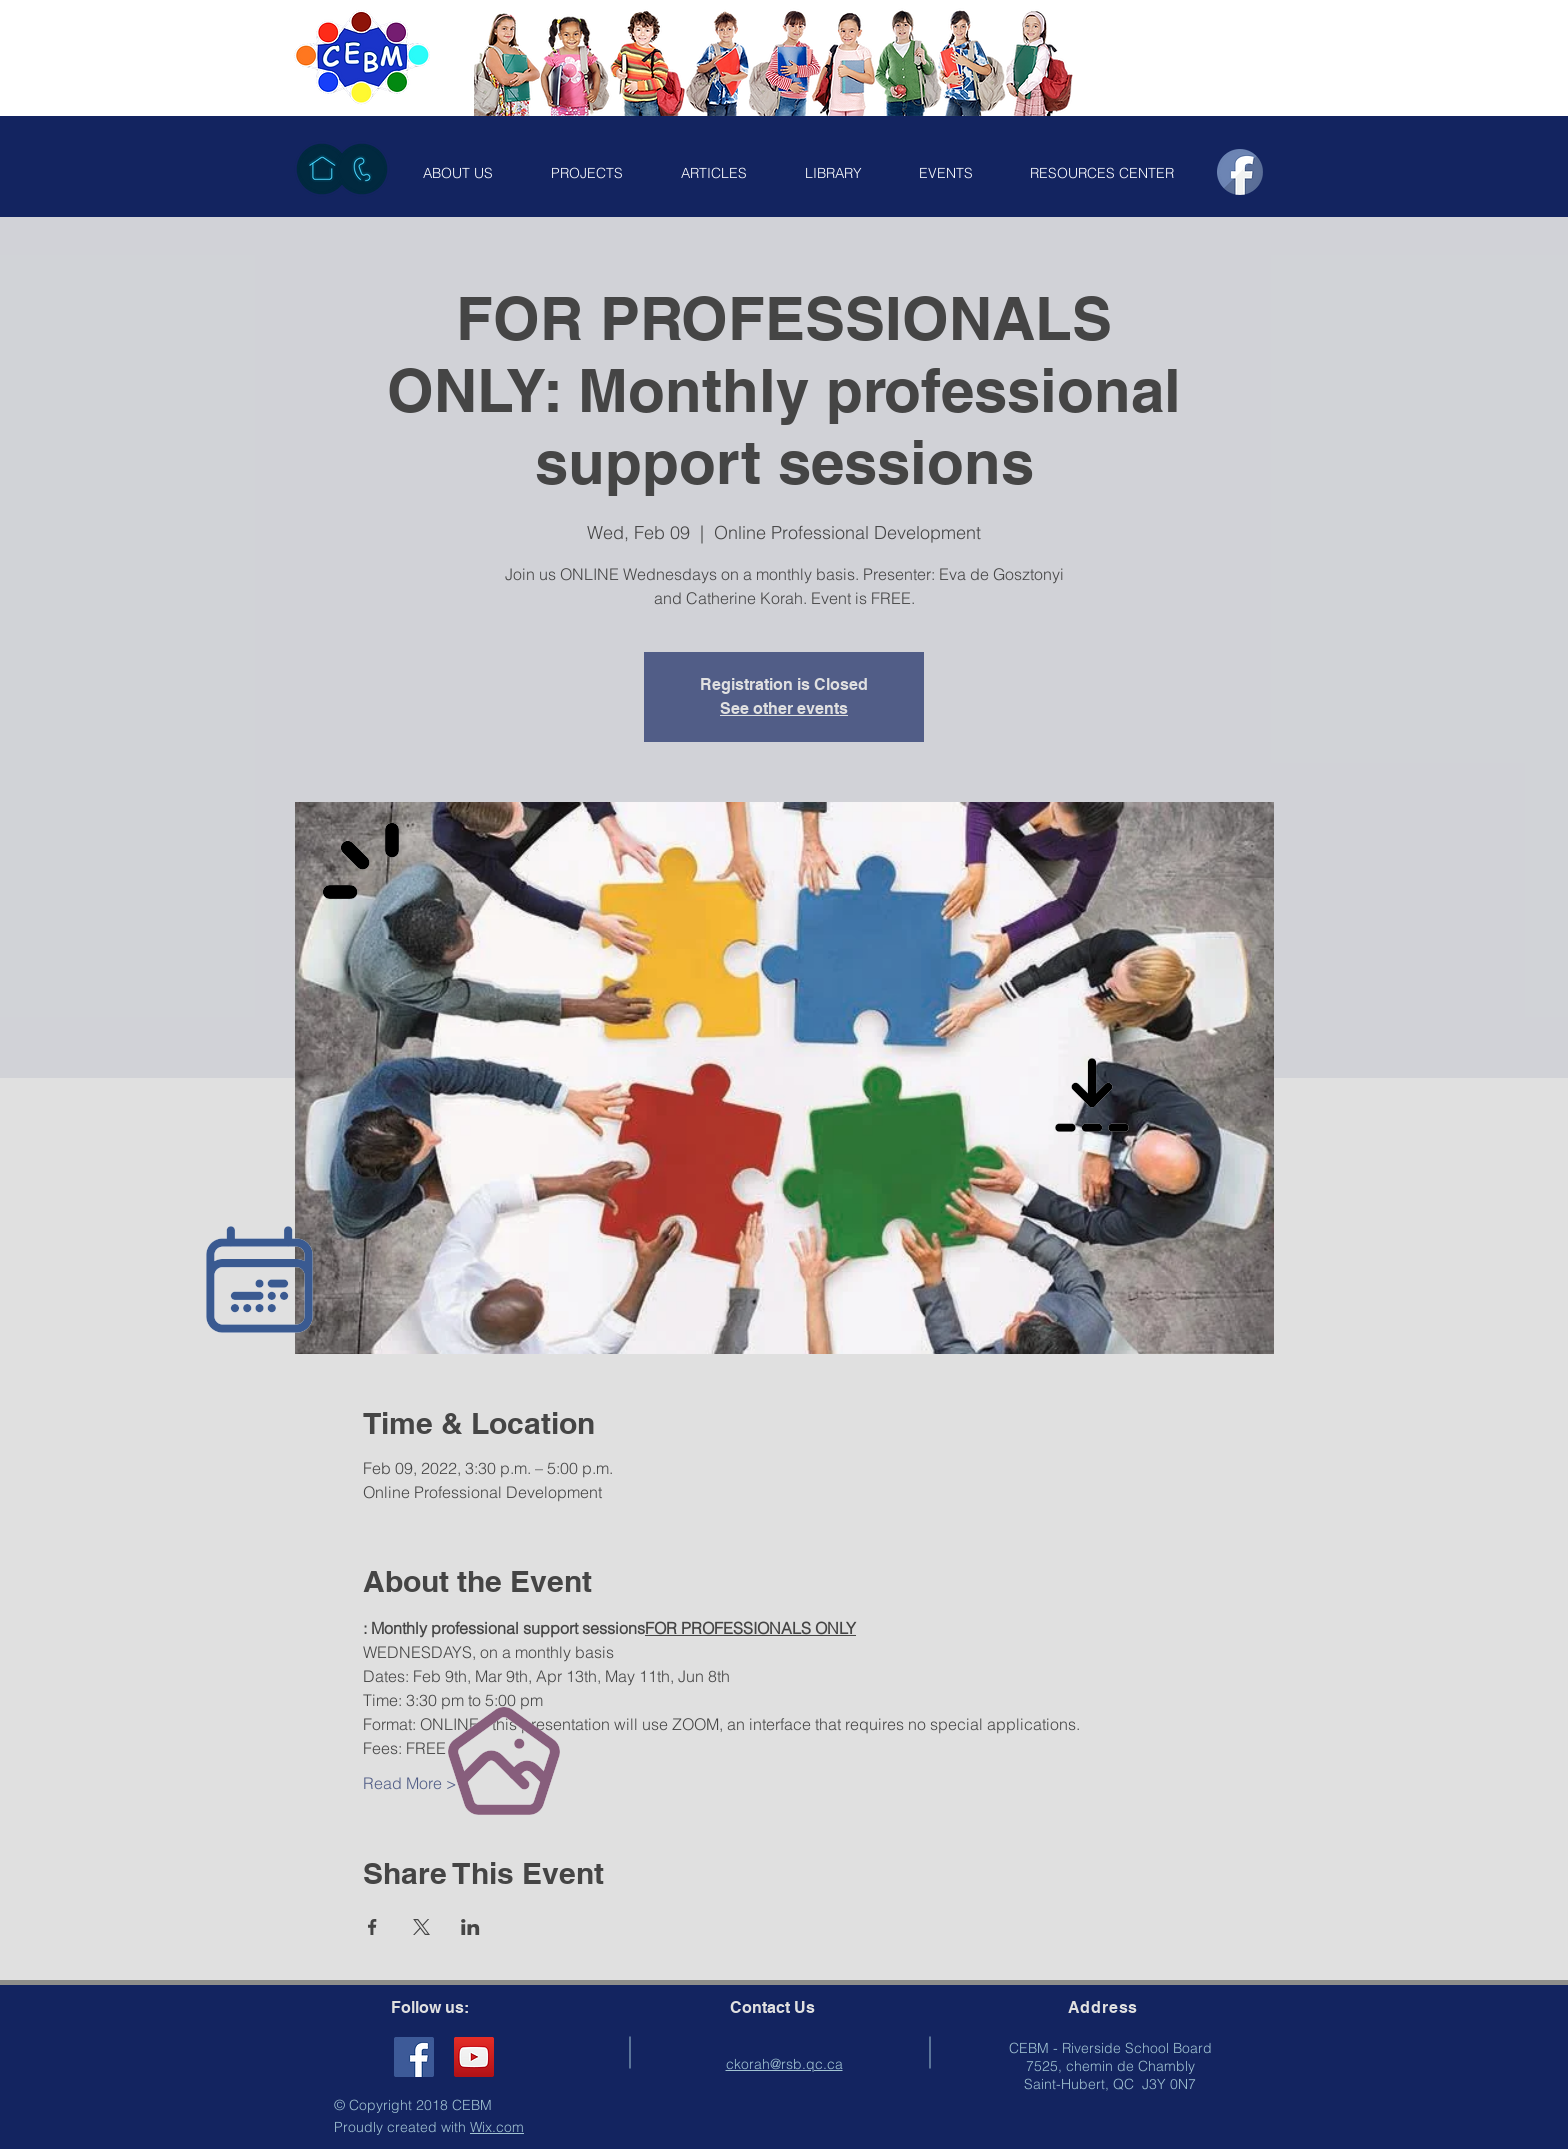  What do you see at coordinates (1092, 1095) in the screenshot?
I see `download file to a specific location` at bounding box center [1092, 1095].